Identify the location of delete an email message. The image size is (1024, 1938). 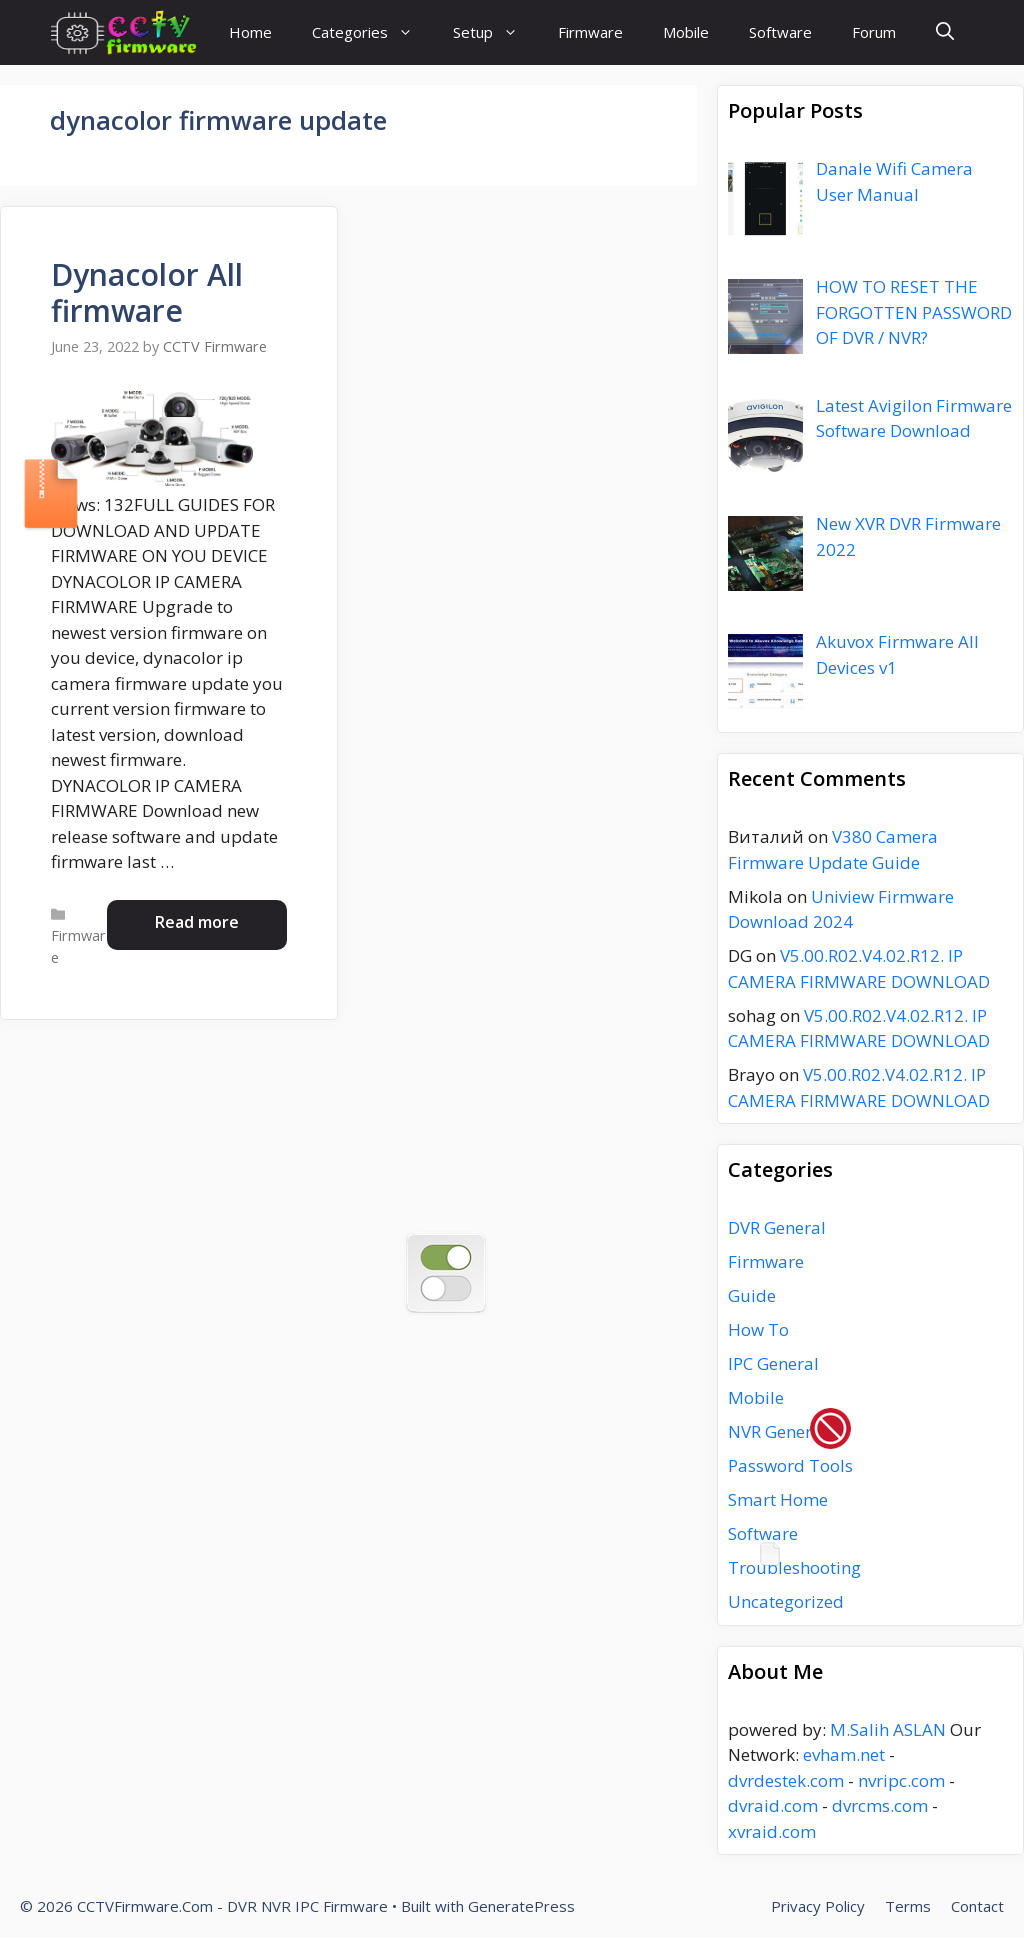
(830, 1428).